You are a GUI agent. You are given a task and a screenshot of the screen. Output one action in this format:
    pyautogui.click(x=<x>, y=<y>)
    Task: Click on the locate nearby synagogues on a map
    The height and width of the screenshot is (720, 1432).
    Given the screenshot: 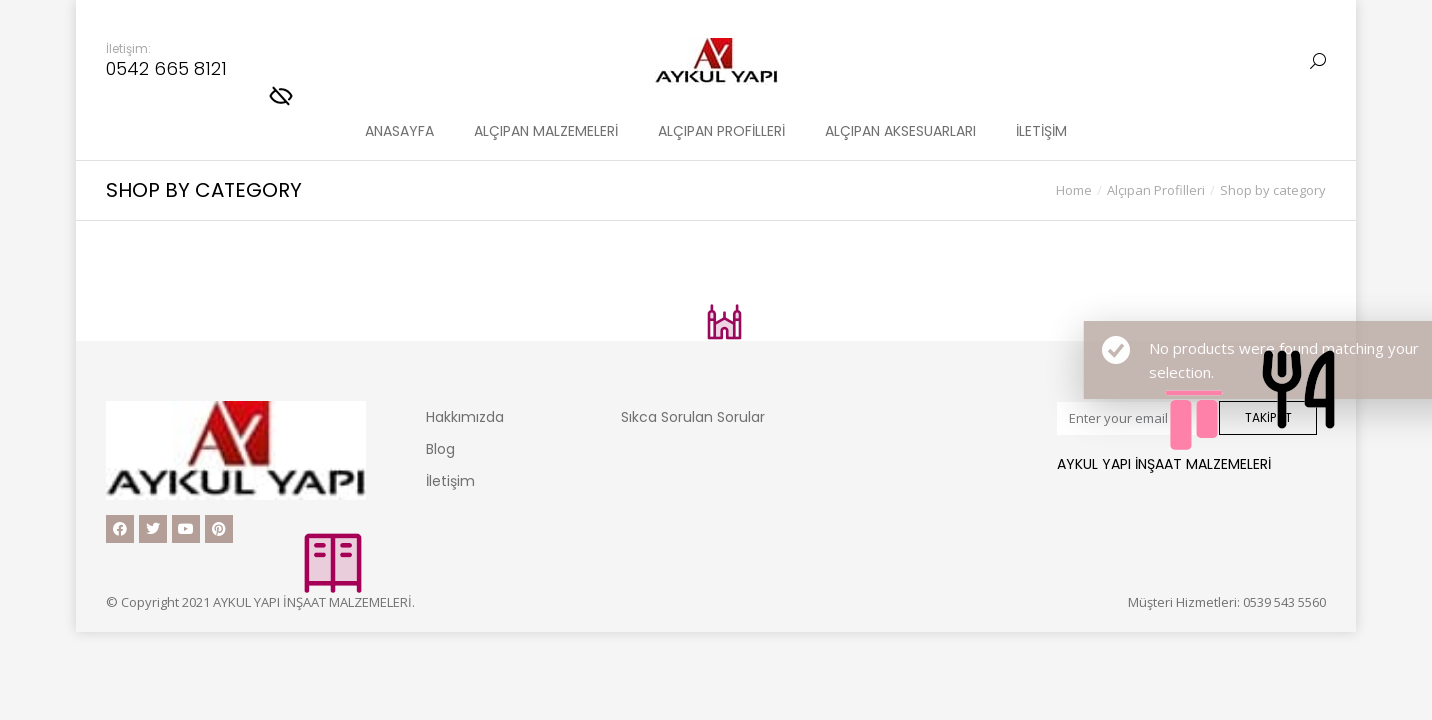 What is the action you would take?
    pyautogui.click(x=724, y=322)
    